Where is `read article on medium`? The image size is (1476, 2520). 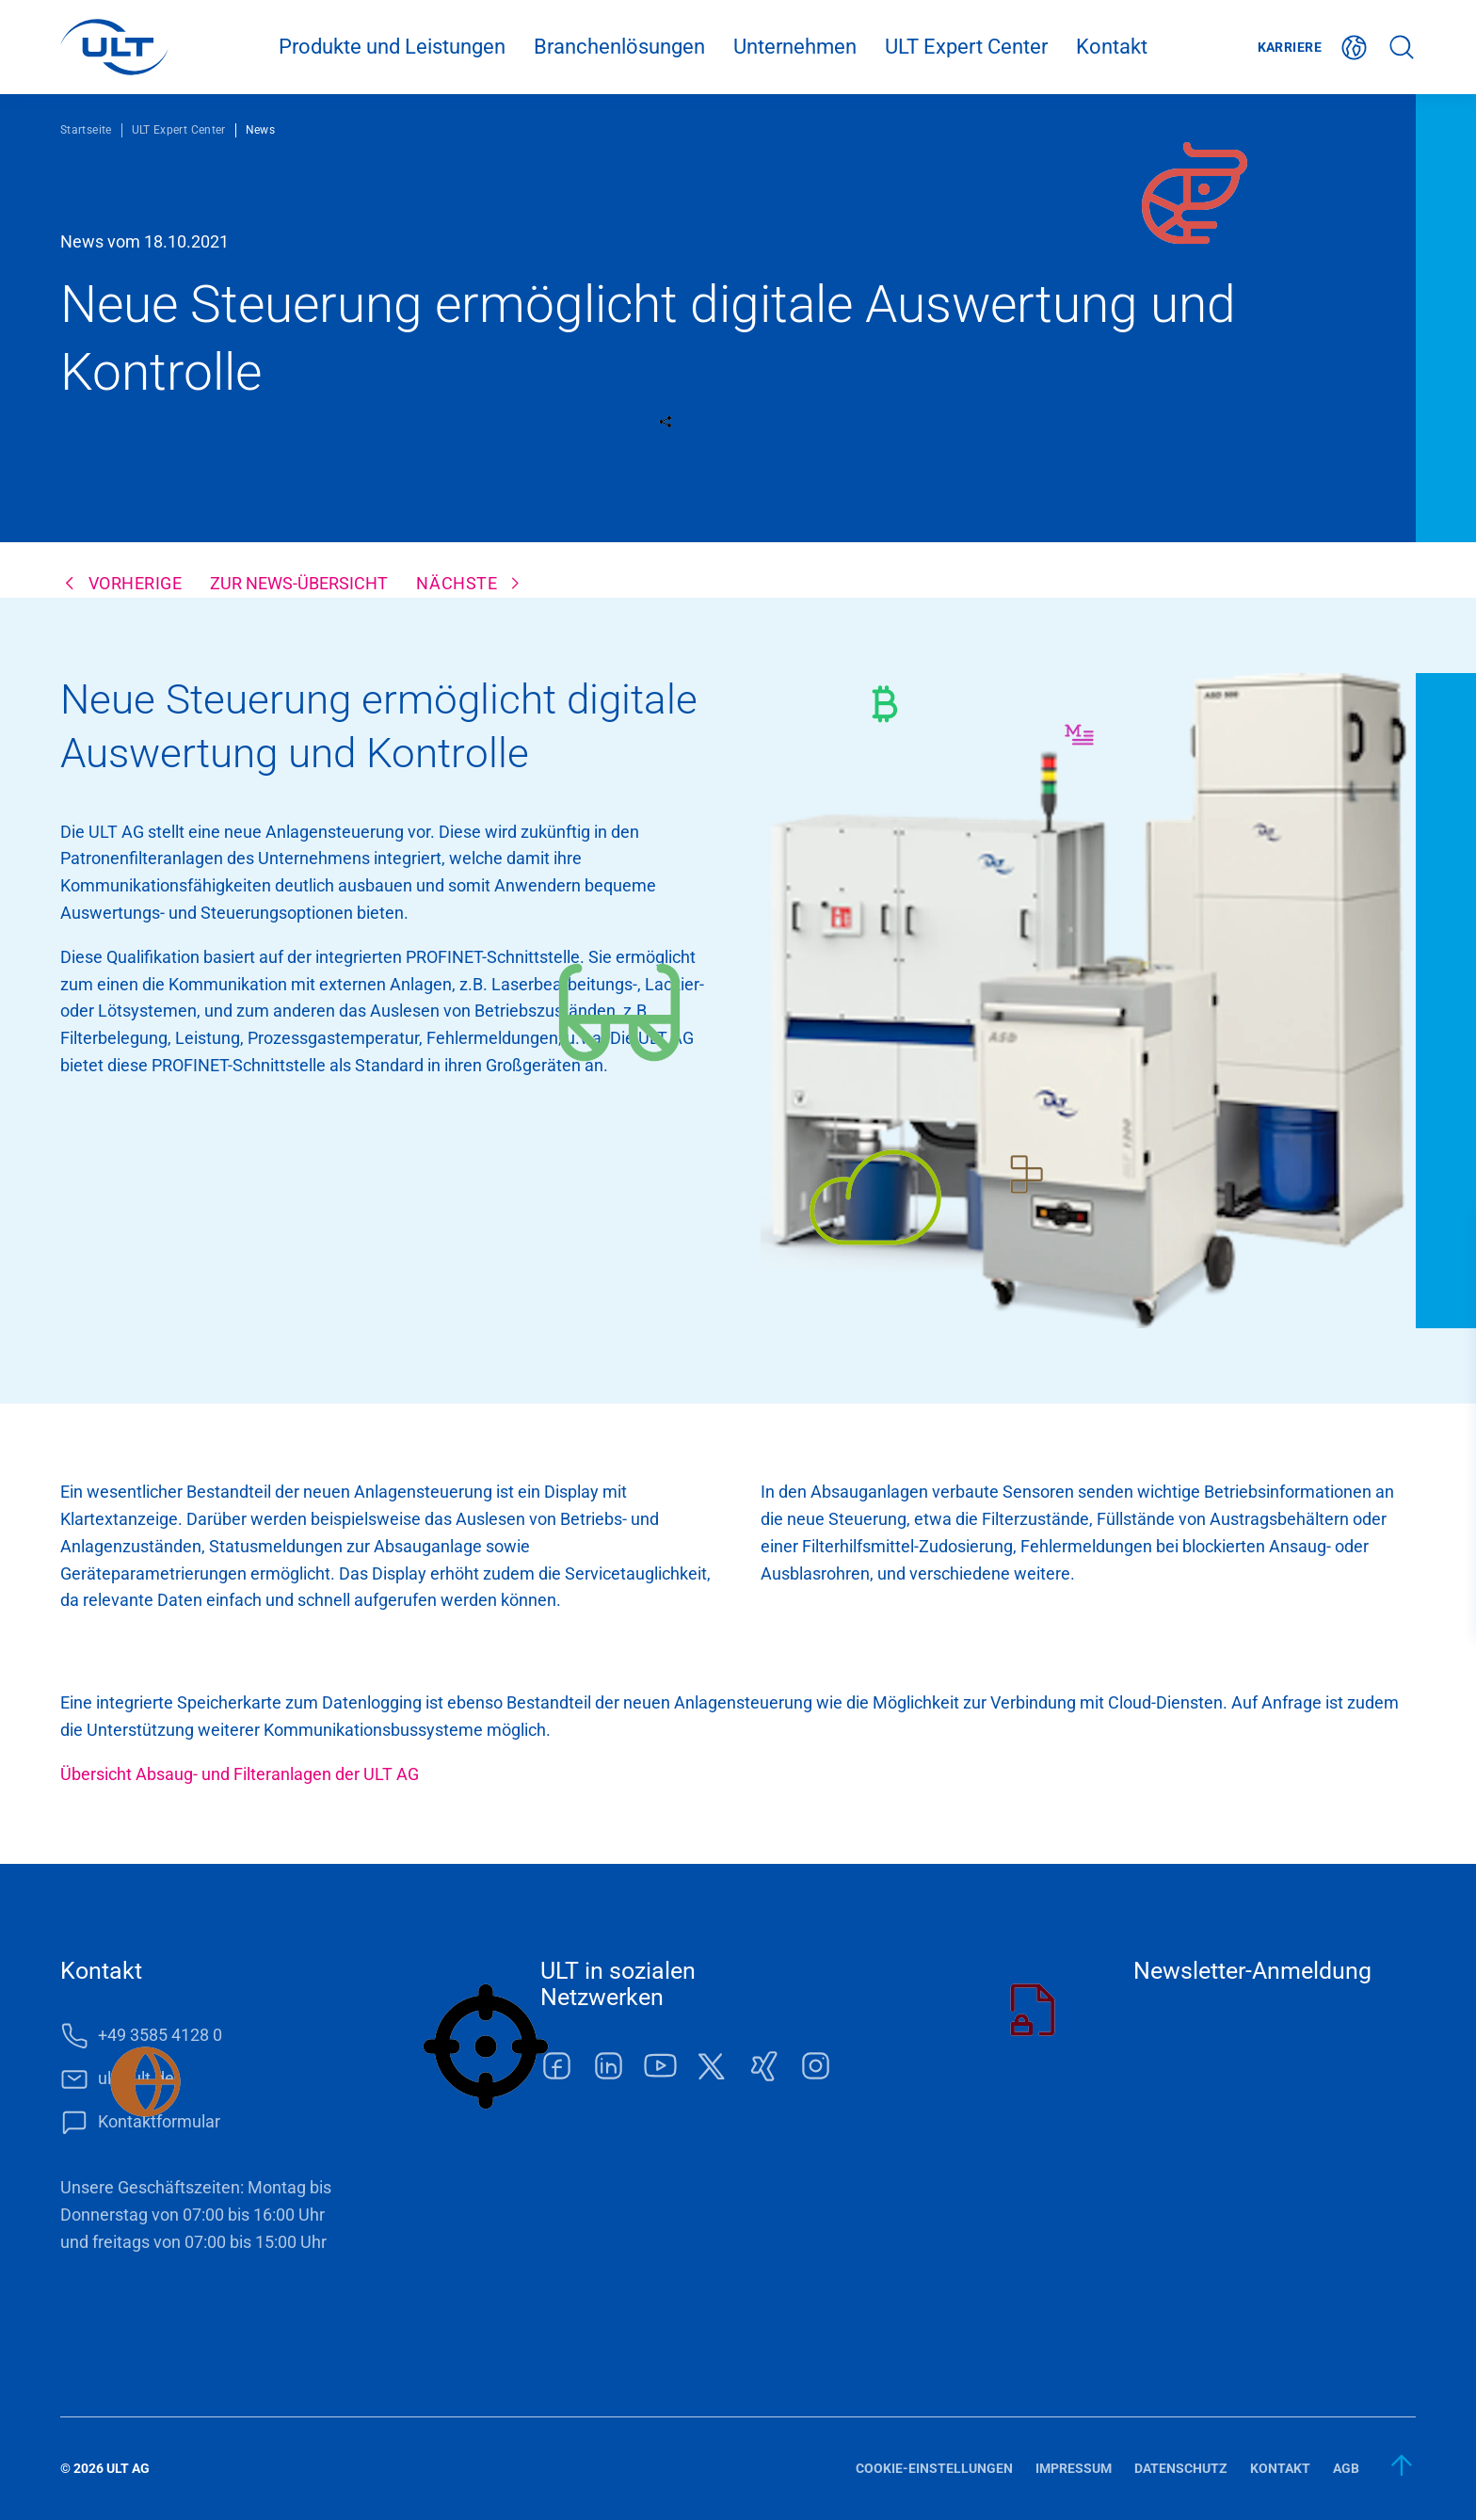 read article on medium is located at coordinates (1079, 734).